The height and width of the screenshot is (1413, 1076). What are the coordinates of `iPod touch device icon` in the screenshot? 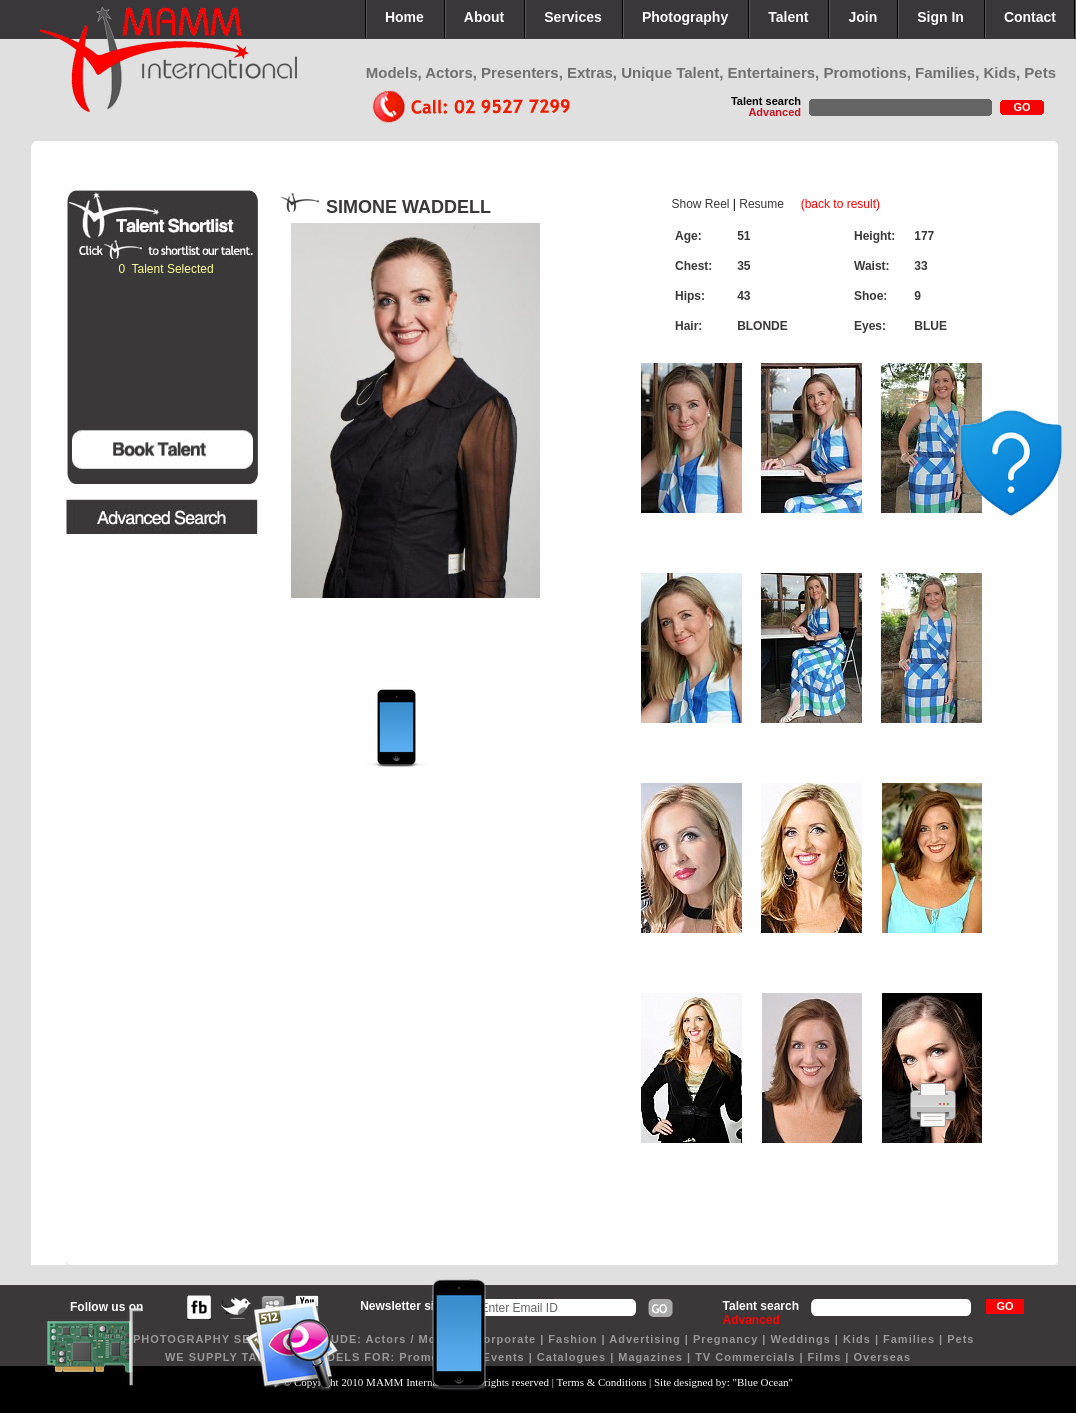 It's located at (396, 726).